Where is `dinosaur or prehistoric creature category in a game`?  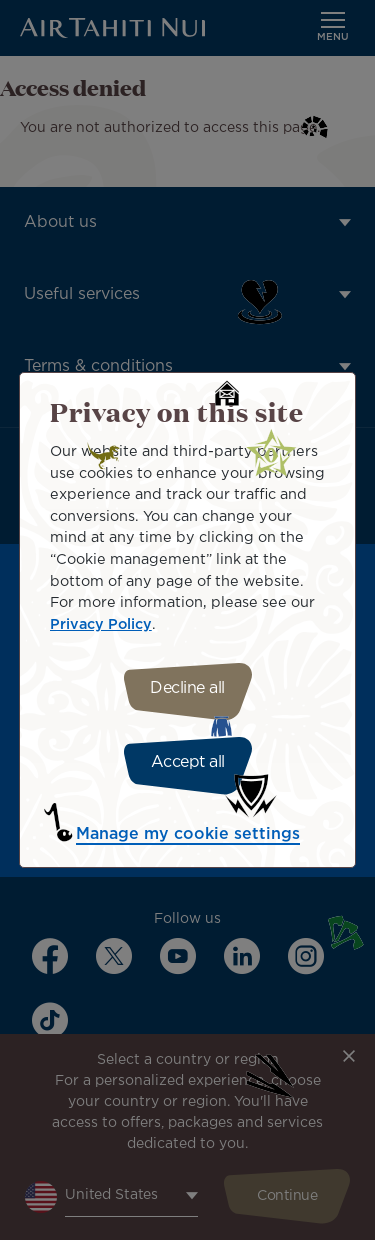 dinosaur or prehistoric creature category in a game is located at coordinates (103, 455).